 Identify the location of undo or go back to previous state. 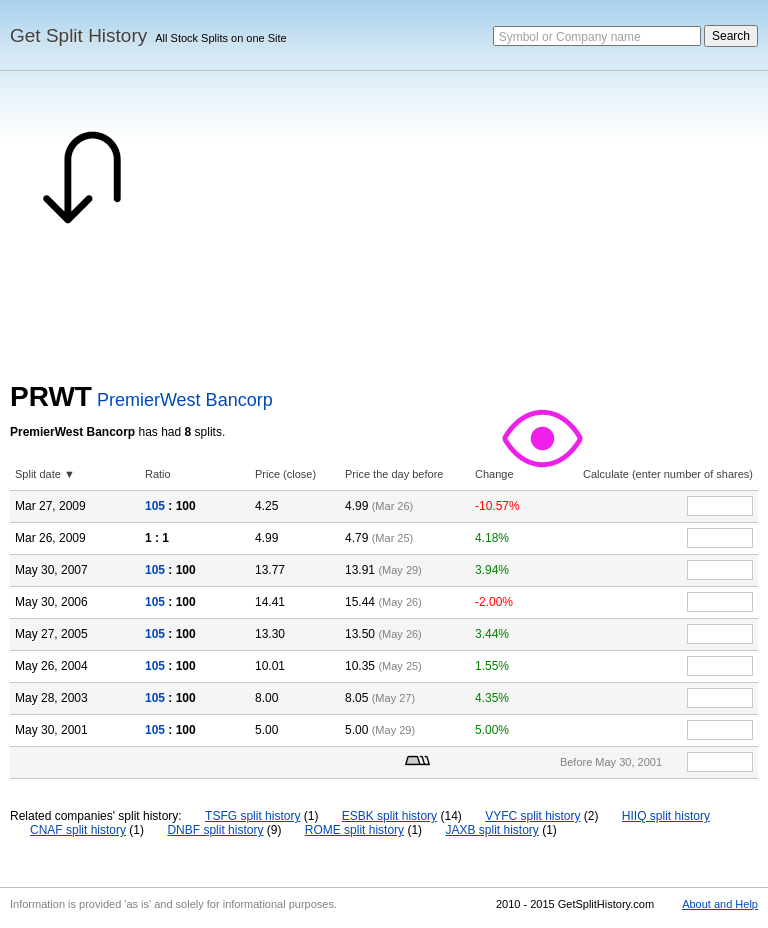
(85, 177).